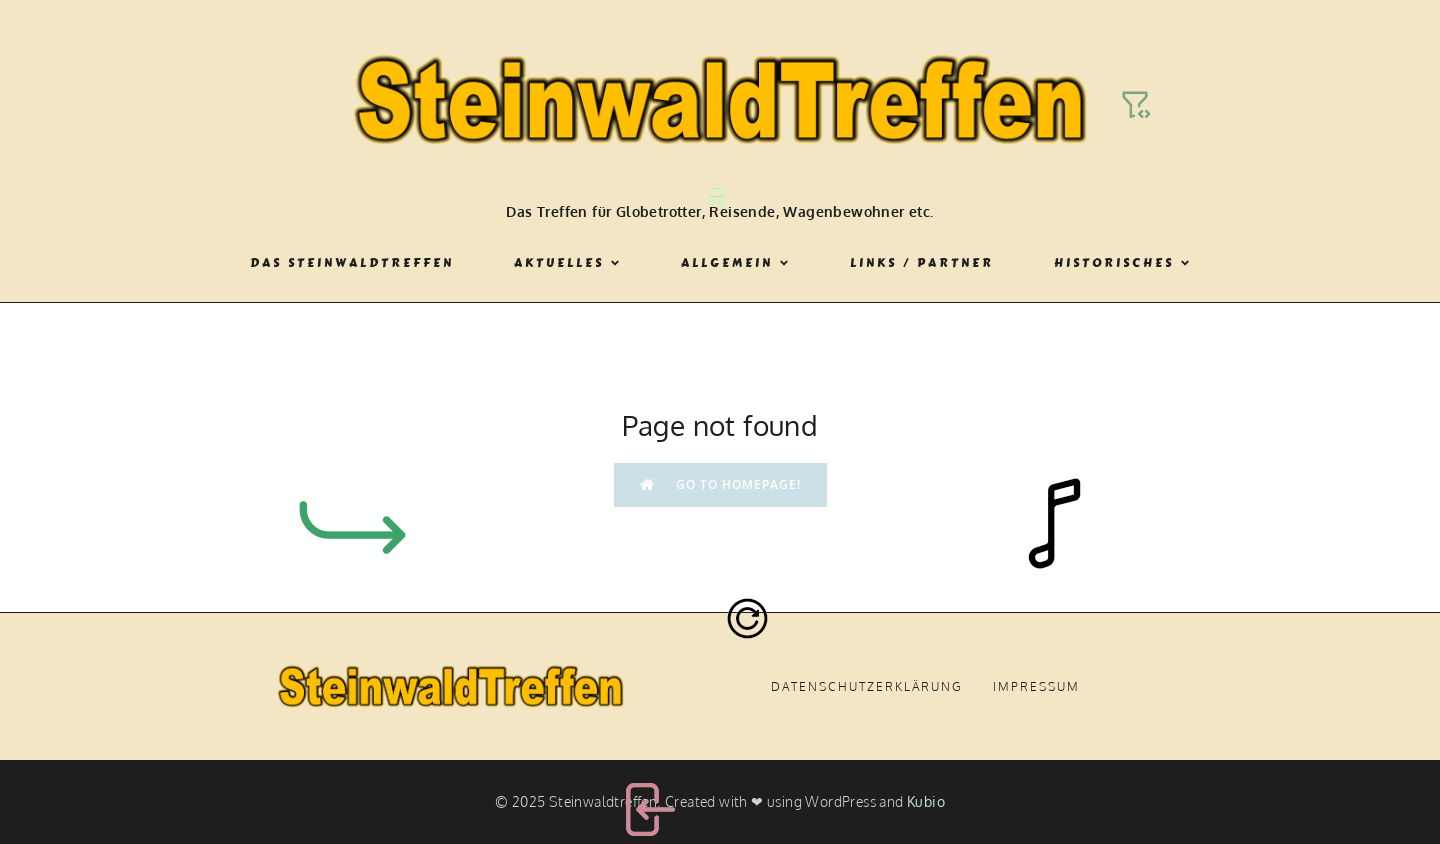 Image resolution: width=1440 pixels, height=844 pixels. What do you see at coordinates (646, 809) in the screenshot?
I see `log out of your account` at bounding box center [646, 809].